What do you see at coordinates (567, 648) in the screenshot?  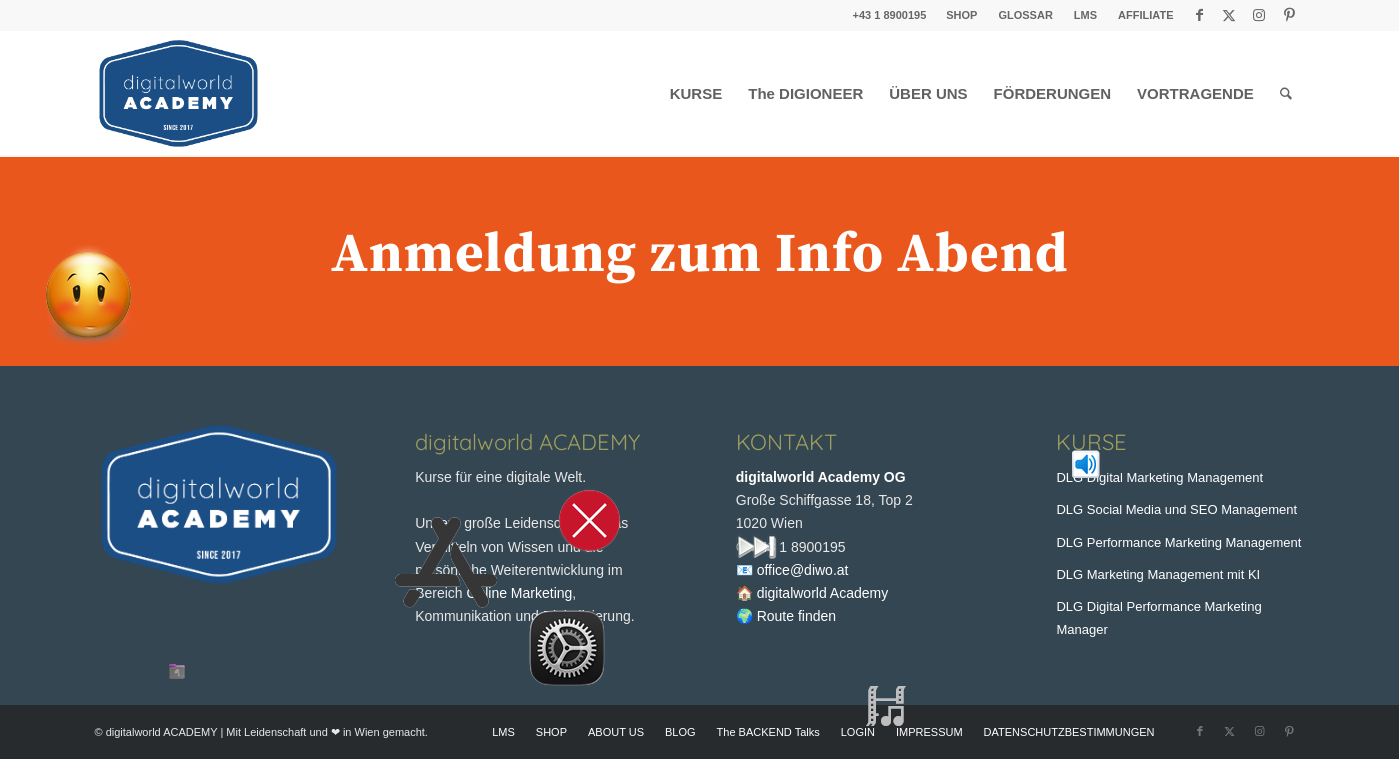 I see `open system settings` at bounding box center [567, 648].